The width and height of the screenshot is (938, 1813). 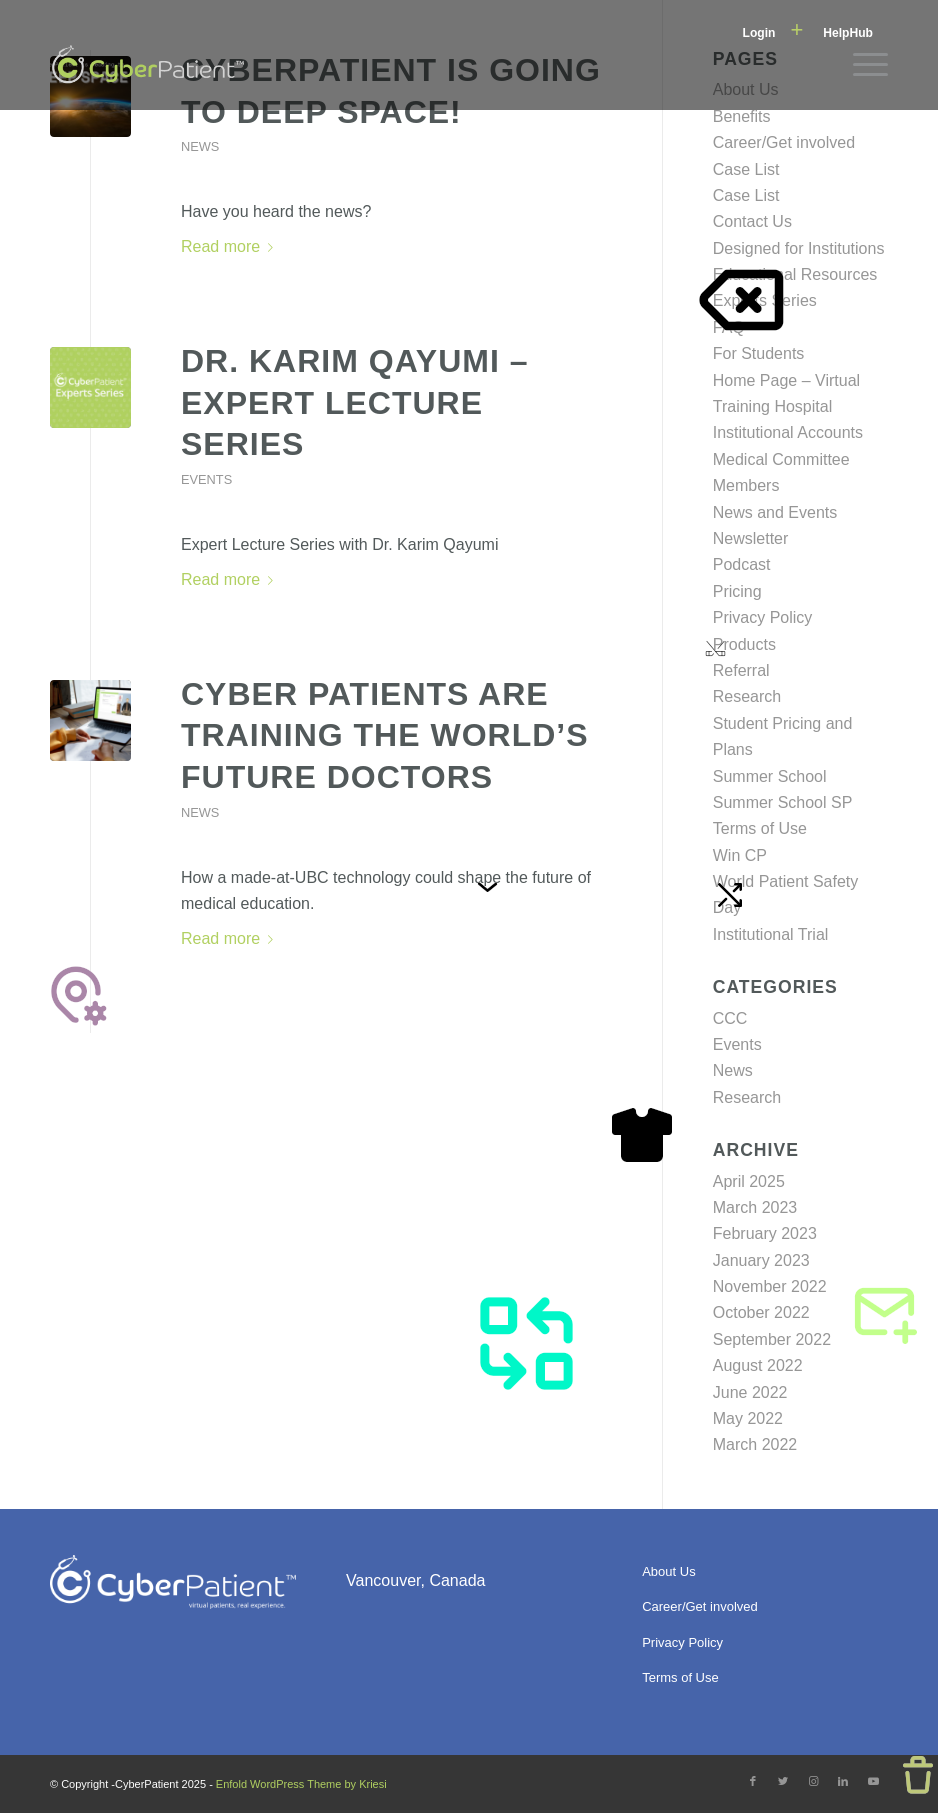 I want to click on delete this item, so click(x=918, y=1776).